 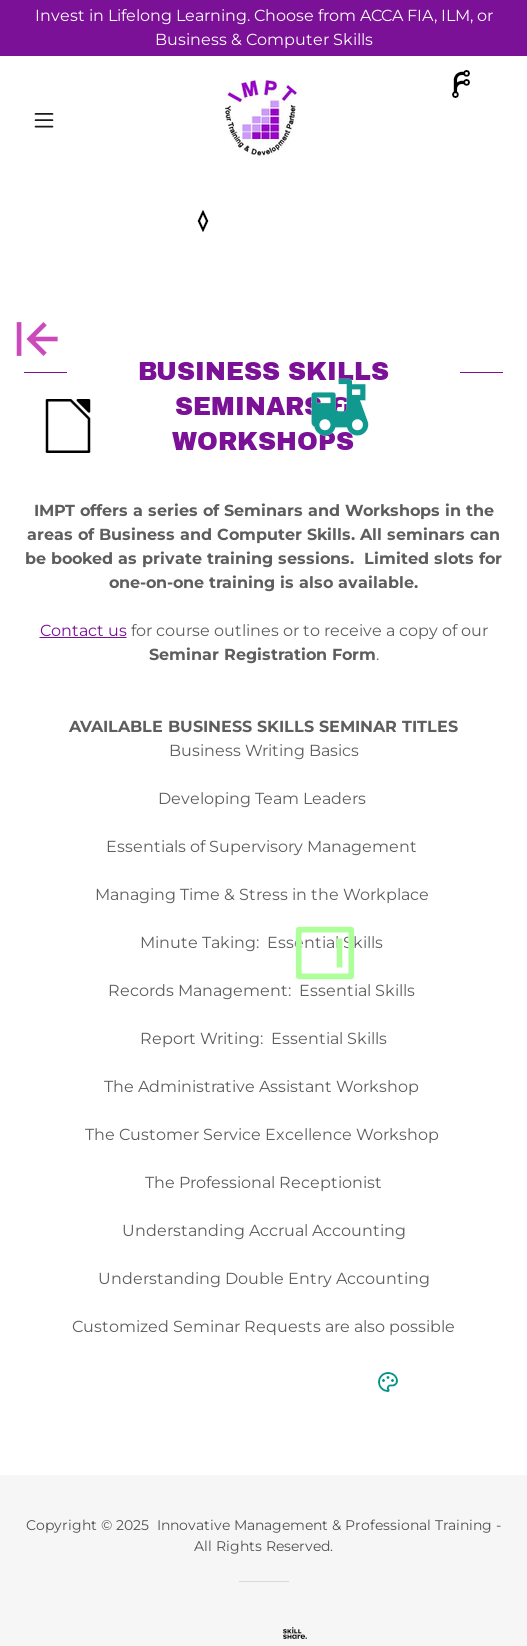 What do you see at coordinates (203, 221) in the screenshot?
I see `private division game publisher logo` at bounding box center [203, 221].